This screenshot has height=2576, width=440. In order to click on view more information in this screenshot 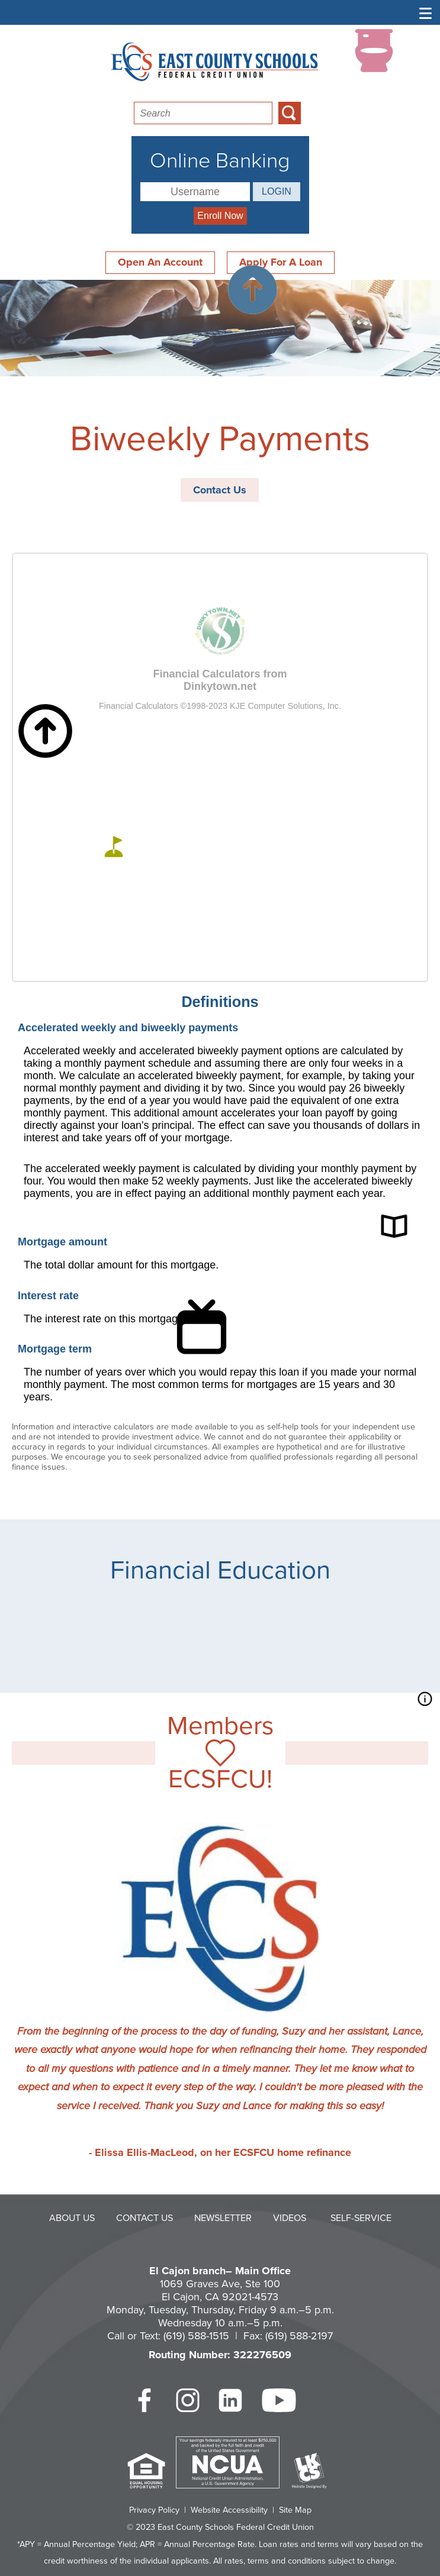, I will do `click(425, 1699)`.